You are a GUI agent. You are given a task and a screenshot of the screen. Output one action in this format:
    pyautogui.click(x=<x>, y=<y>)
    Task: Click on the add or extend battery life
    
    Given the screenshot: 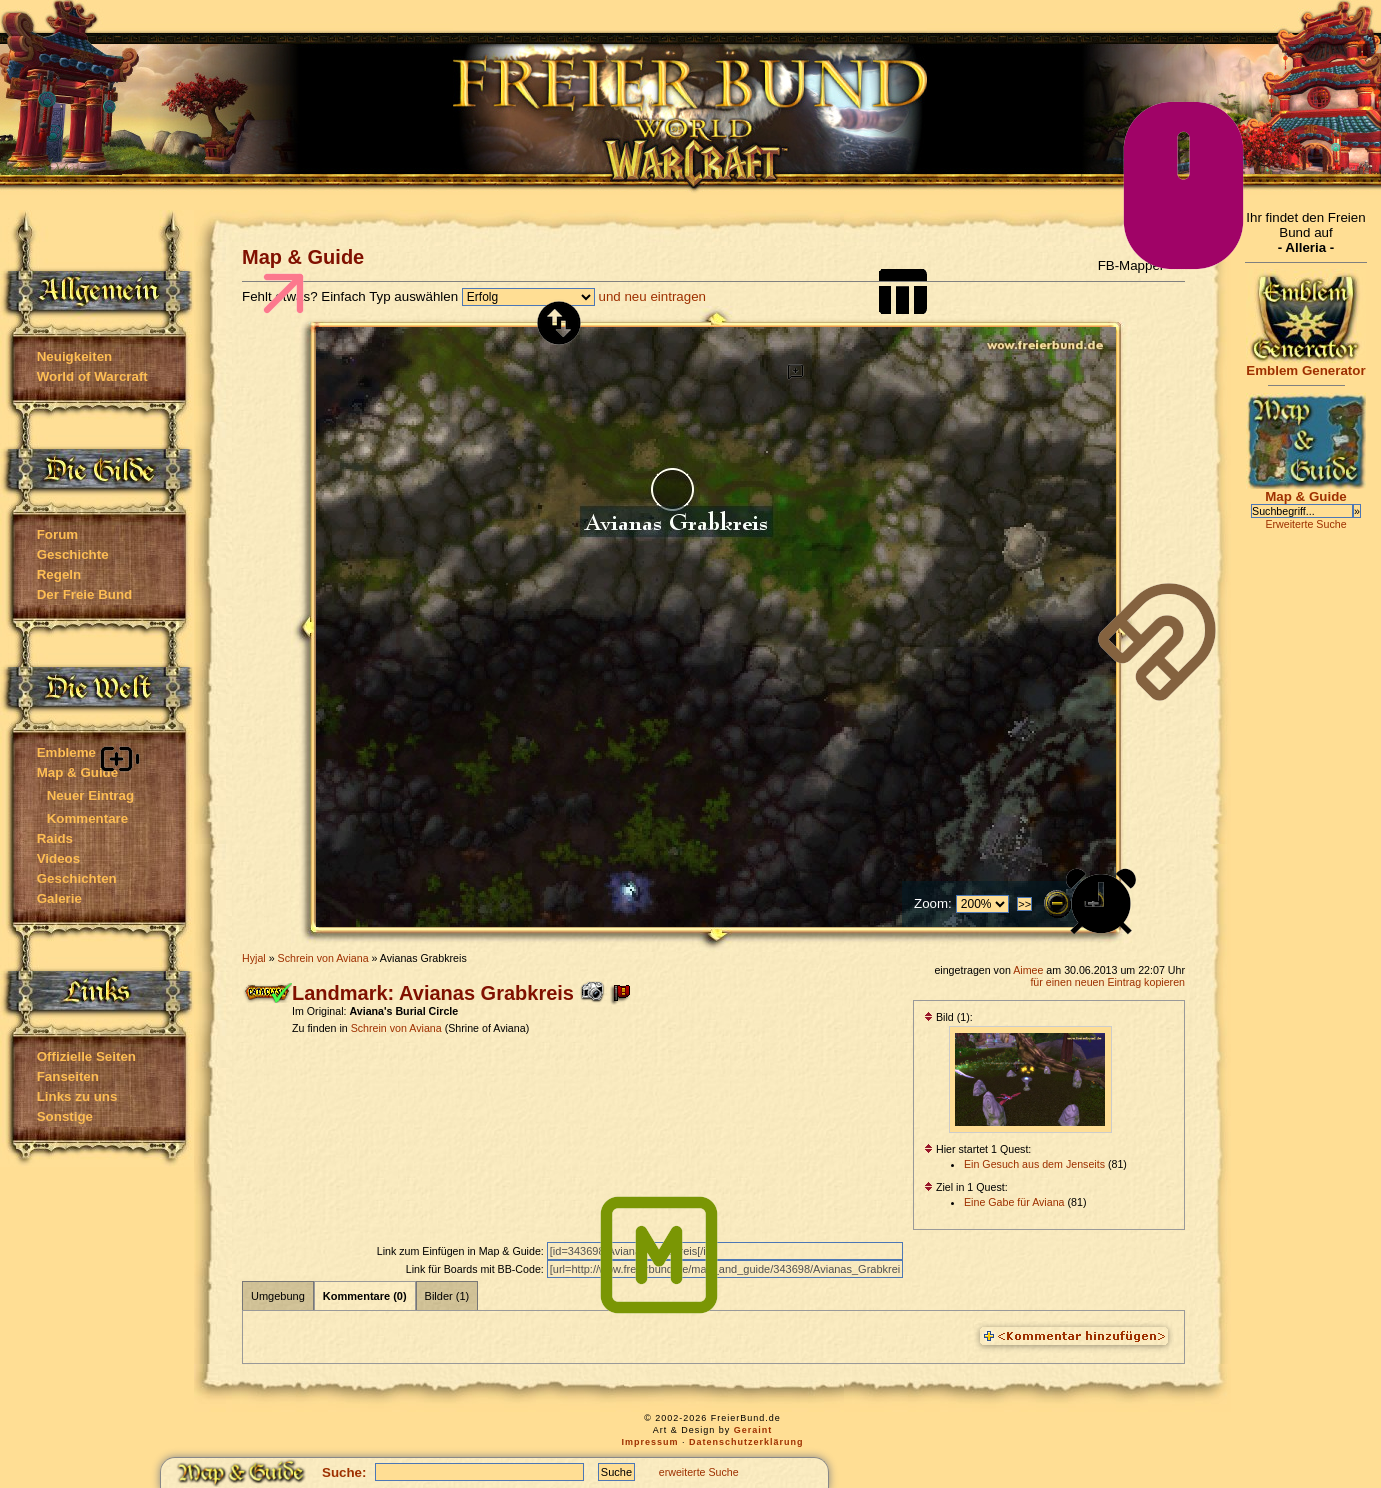 What is the action you would take?
    pyautogui.click(x=120, y=759)
    